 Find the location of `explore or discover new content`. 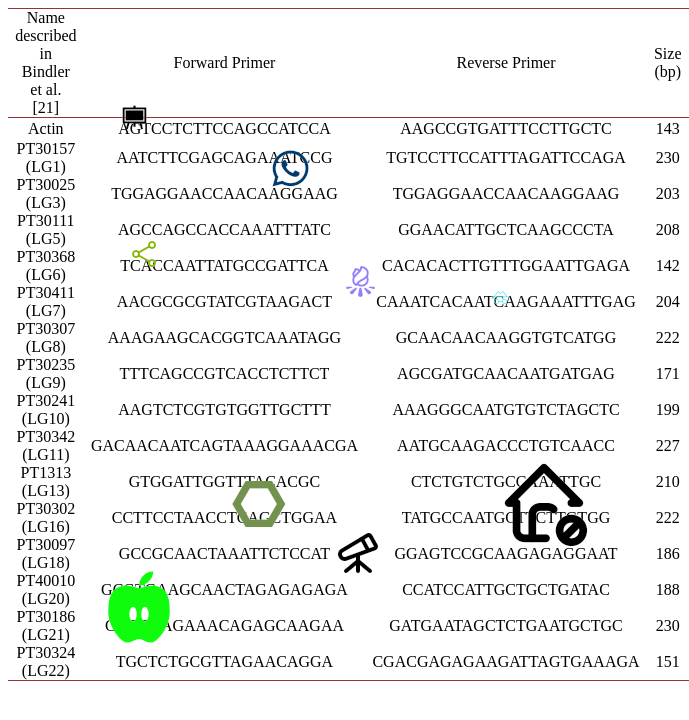

explore or discover new content is located at coordinates (358, 553).